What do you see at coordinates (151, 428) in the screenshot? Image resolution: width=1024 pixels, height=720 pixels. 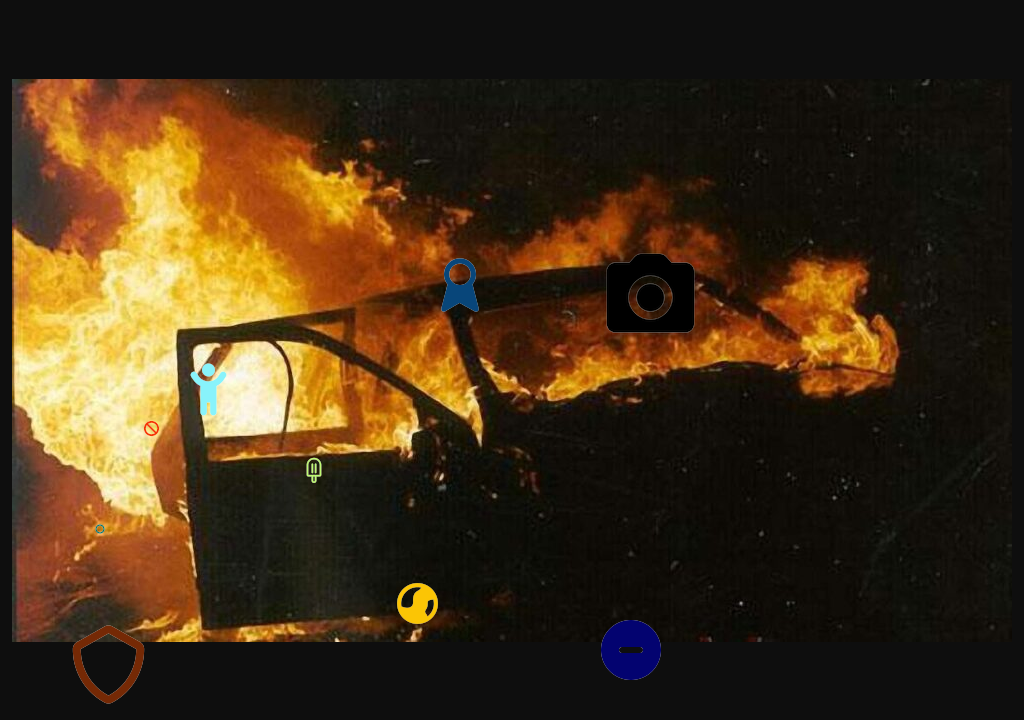 I see `cancel or abort current action` at bounding box center [151, 428].